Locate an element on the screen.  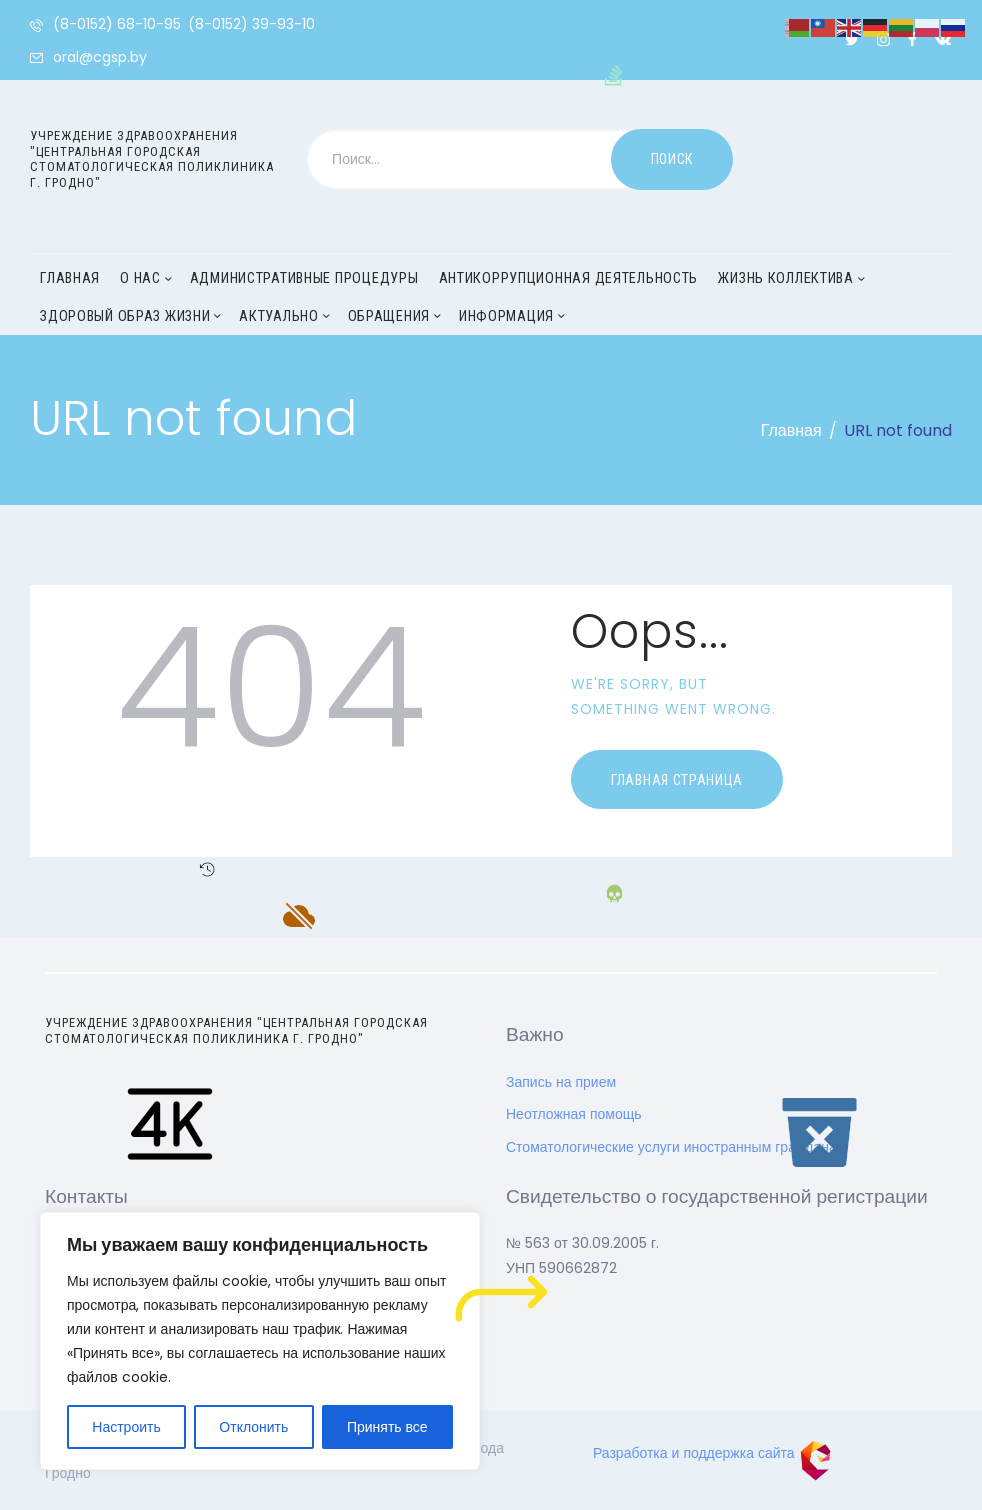
view history or recent activity is located at coordinates (207, 869).